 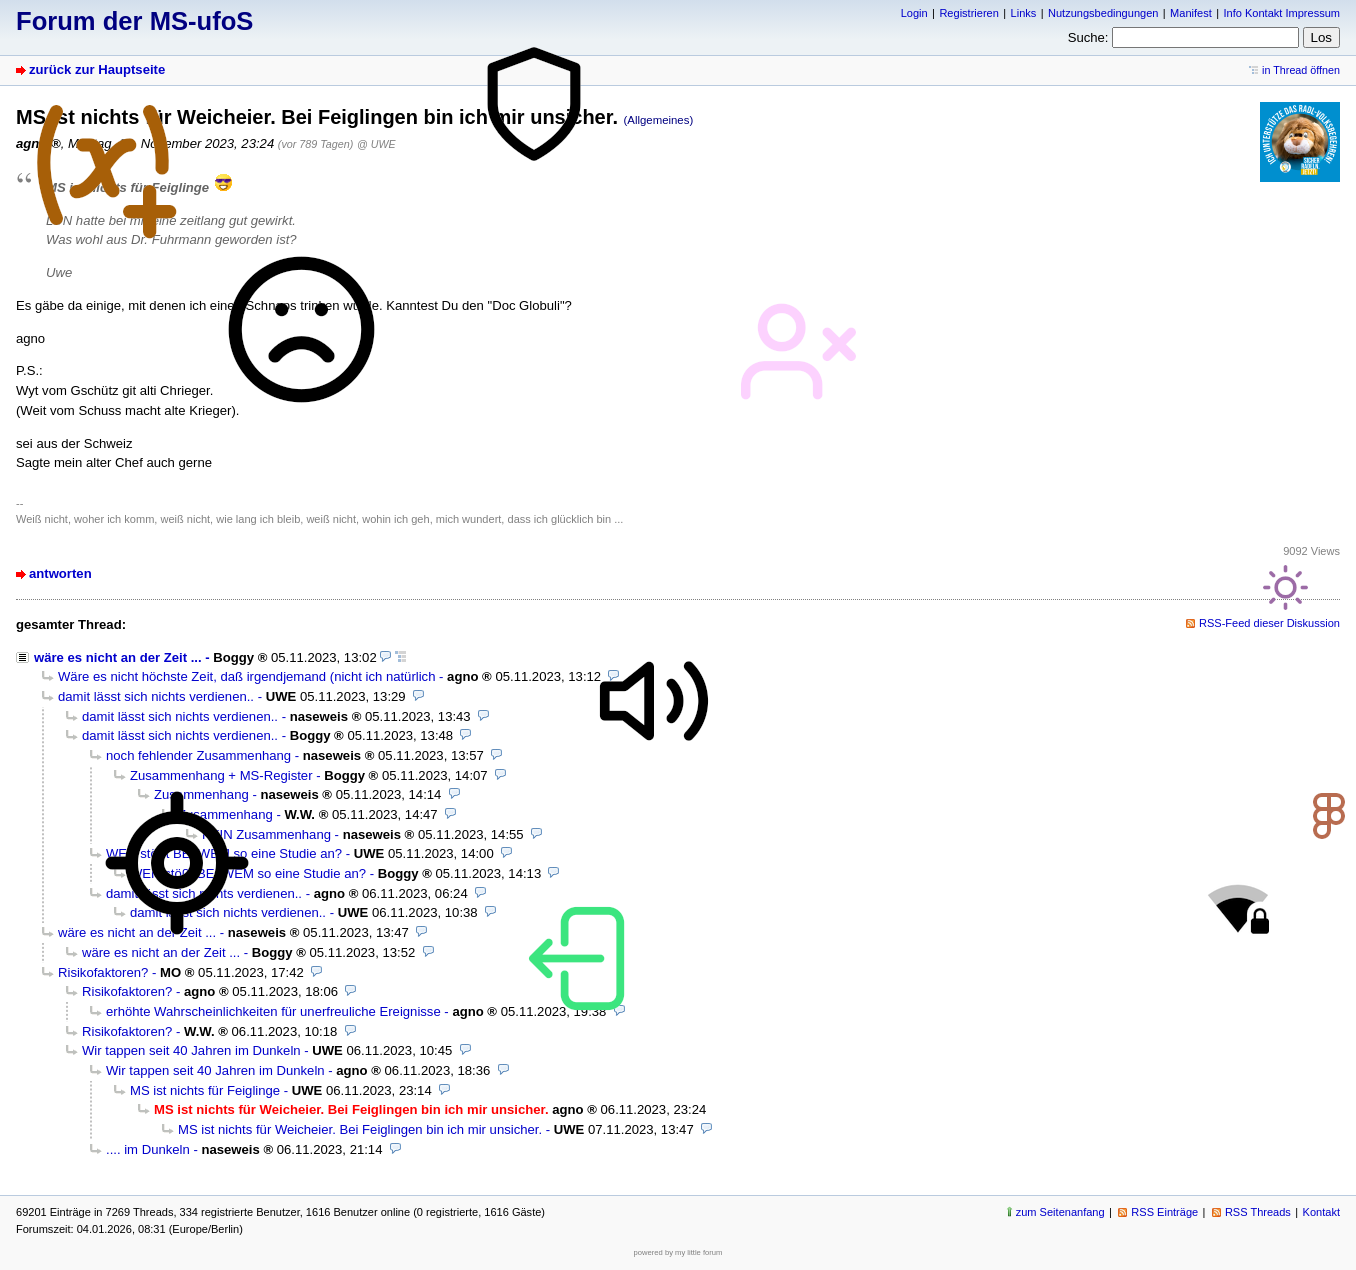 I want to click on connected to a secure wifi network with good signal strength, so click(x=1238, y=908).